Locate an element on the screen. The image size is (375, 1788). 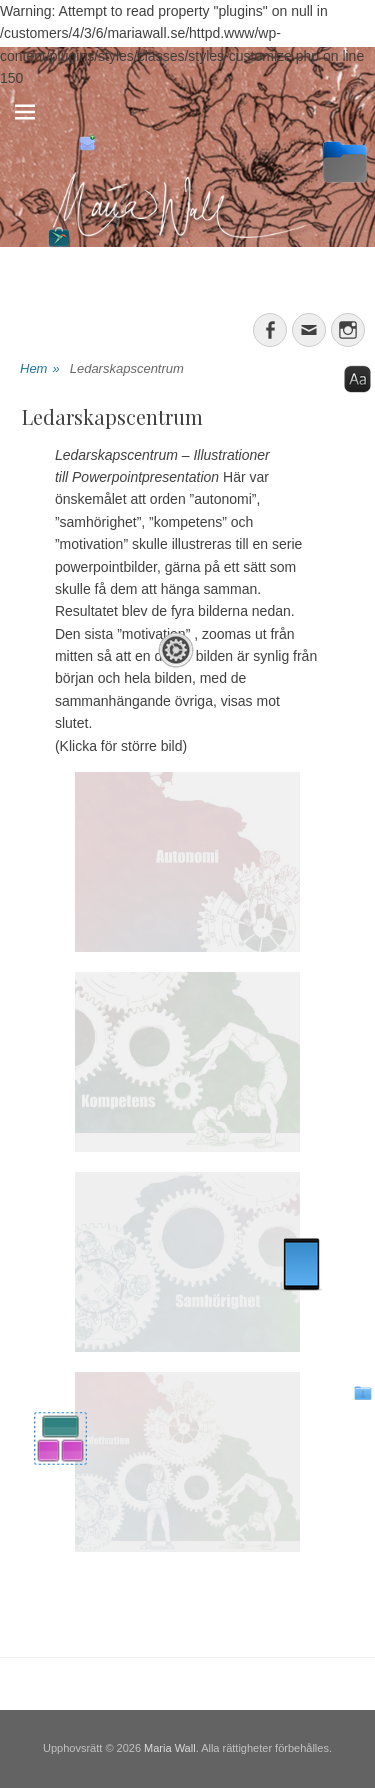
select all items in the current view is located at coordinates (60, 1438).